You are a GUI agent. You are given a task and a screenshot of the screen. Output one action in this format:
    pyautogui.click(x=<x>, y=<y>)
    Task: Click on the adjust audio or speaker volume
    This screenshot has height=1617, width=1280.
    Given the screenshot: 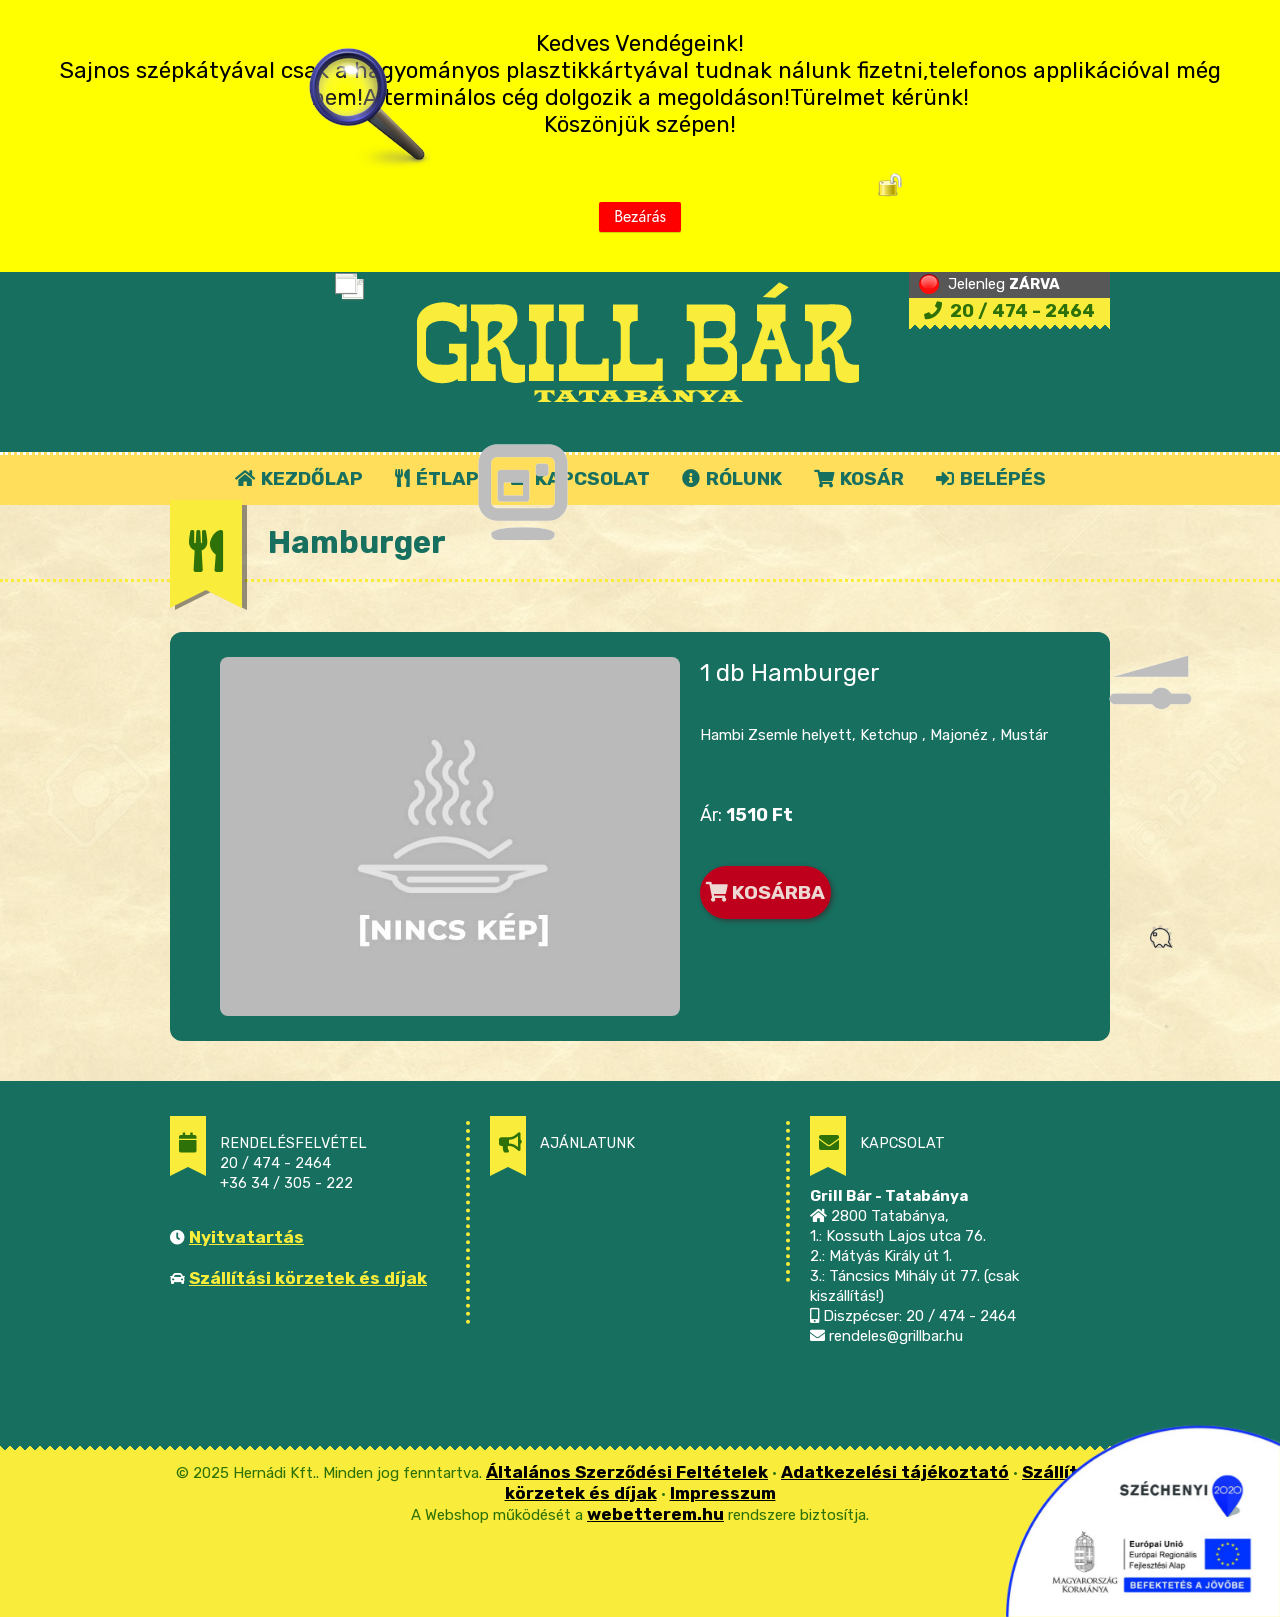 What is the action you would take?
    pyautogui.click(x=1150, y=682)
    